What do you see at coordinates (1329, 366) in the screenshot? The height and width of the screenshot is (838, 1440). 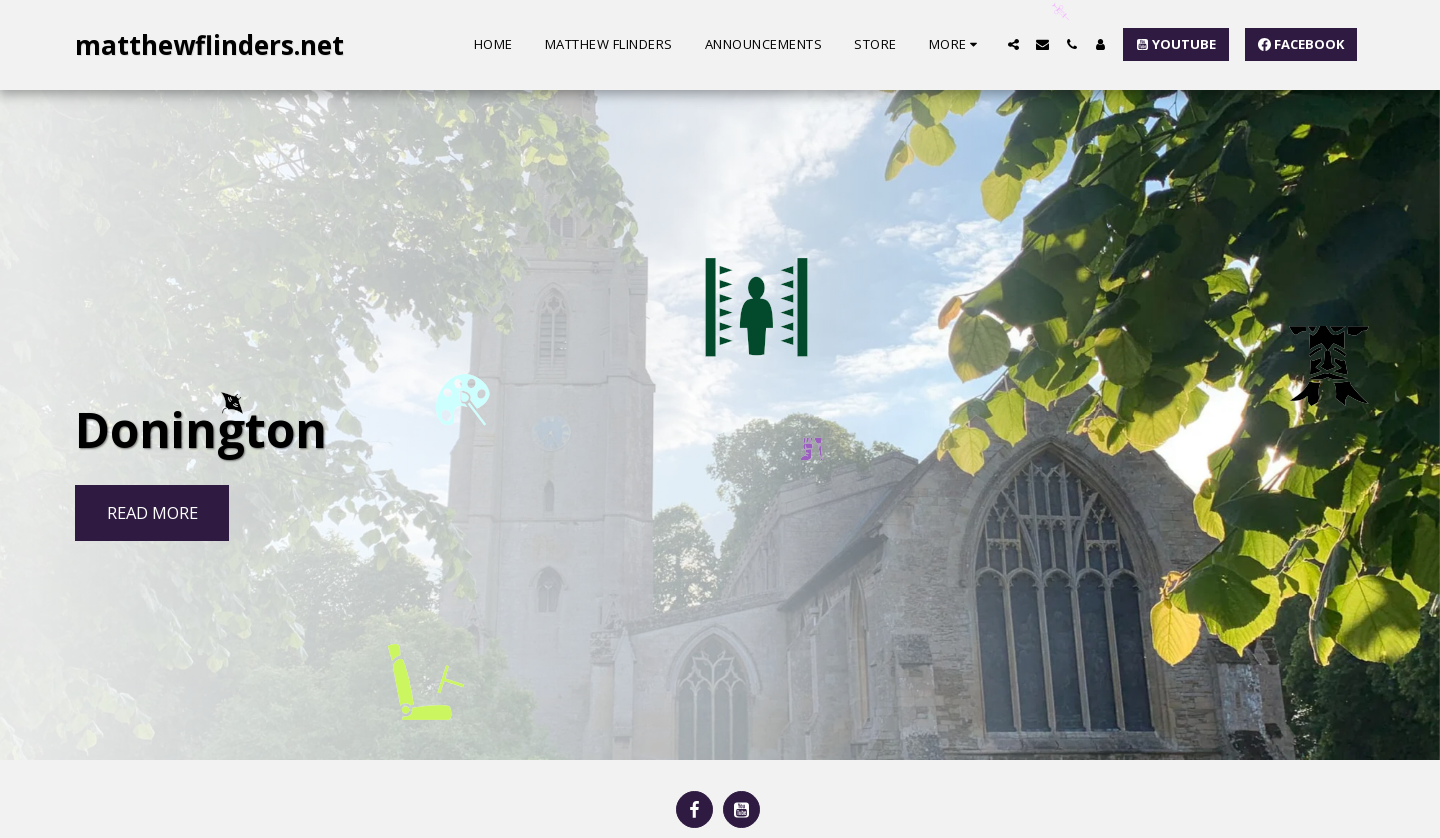 I see `the deku tree character from the legend of zelda series` at bounding box center [1329, 366].